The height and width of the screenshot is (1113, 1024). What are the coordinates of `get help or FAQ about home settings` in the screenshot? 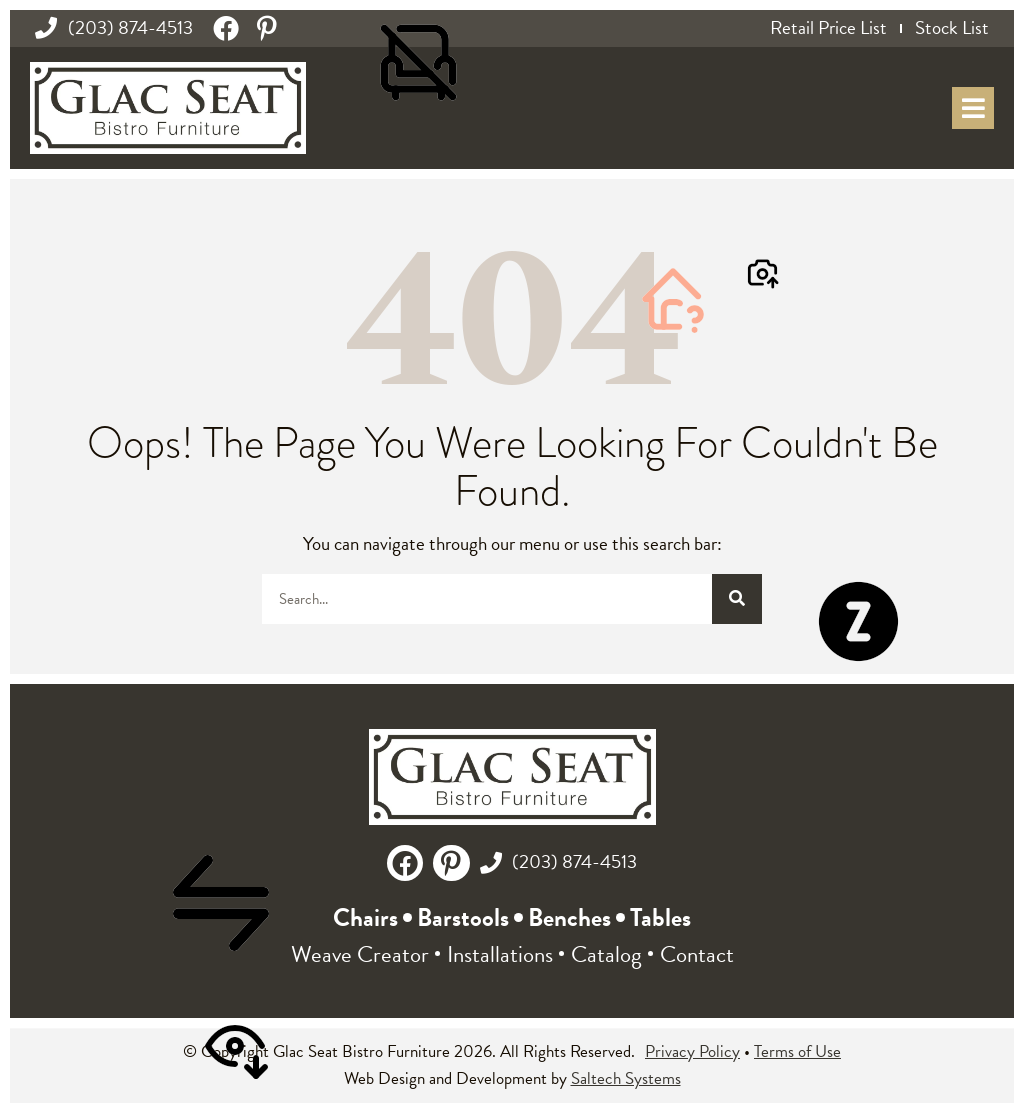 It's located at (673, 299).